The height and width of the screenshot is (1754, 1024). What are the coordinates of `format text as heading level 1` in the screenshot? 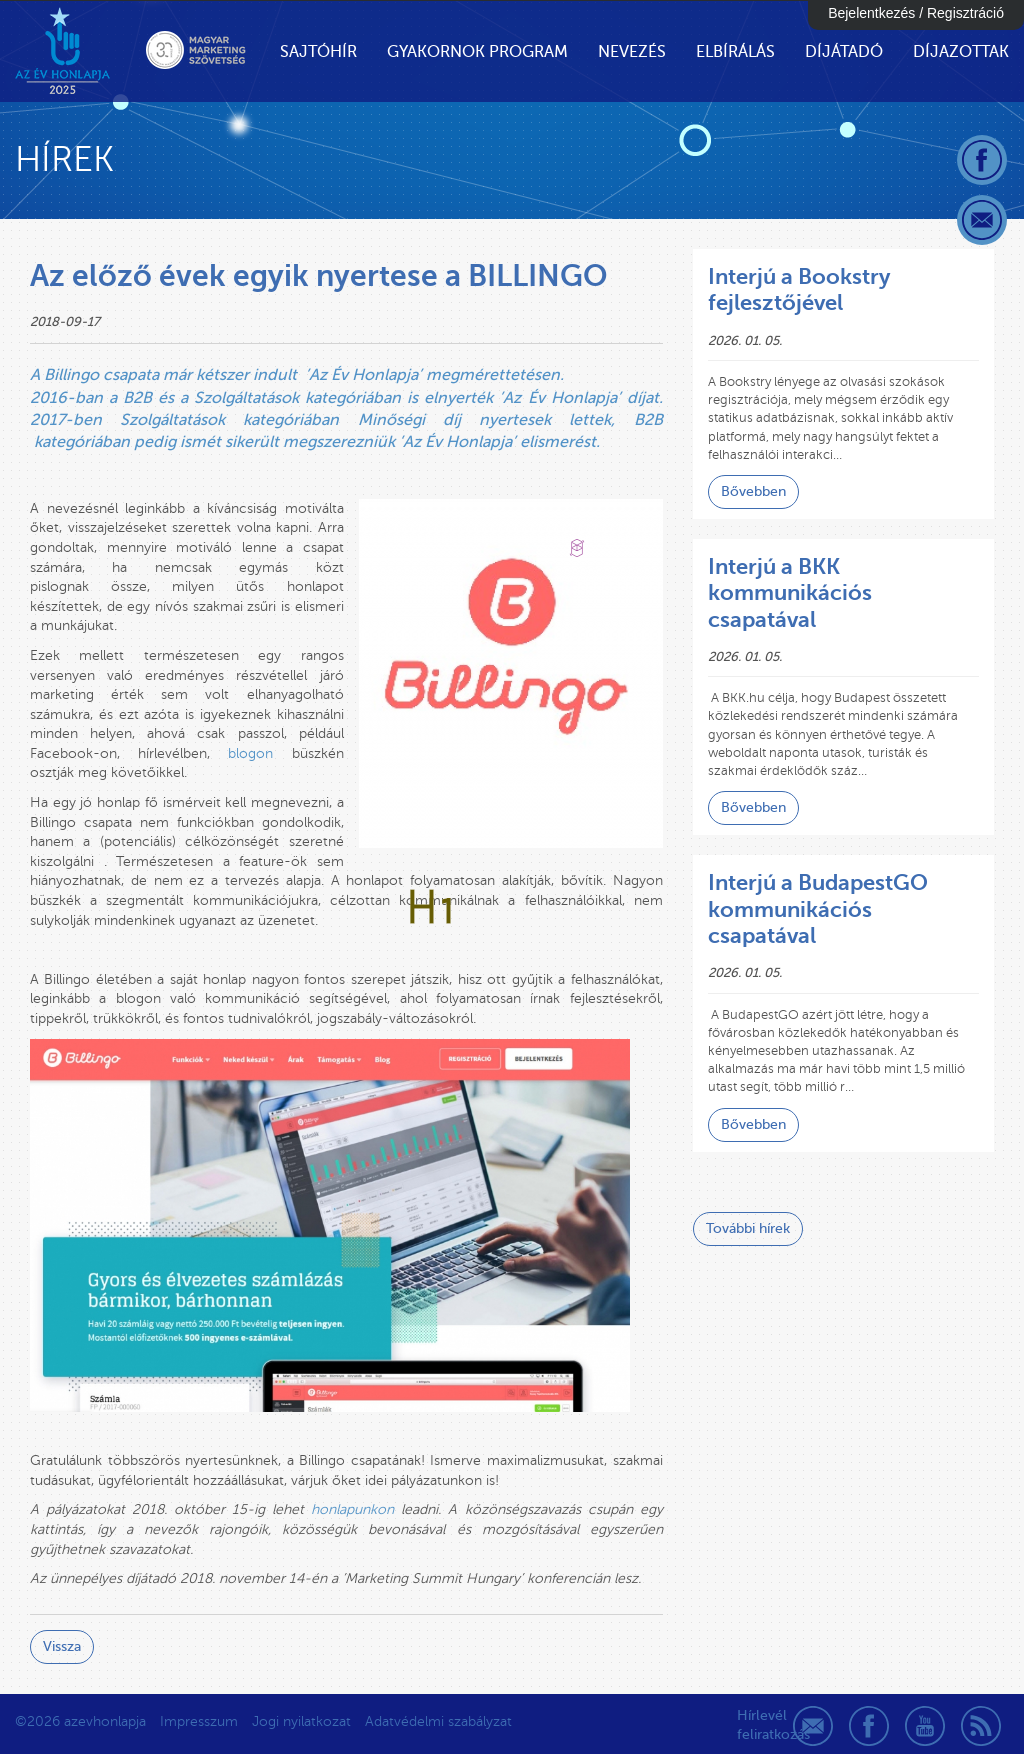 It's located at (431, 906).